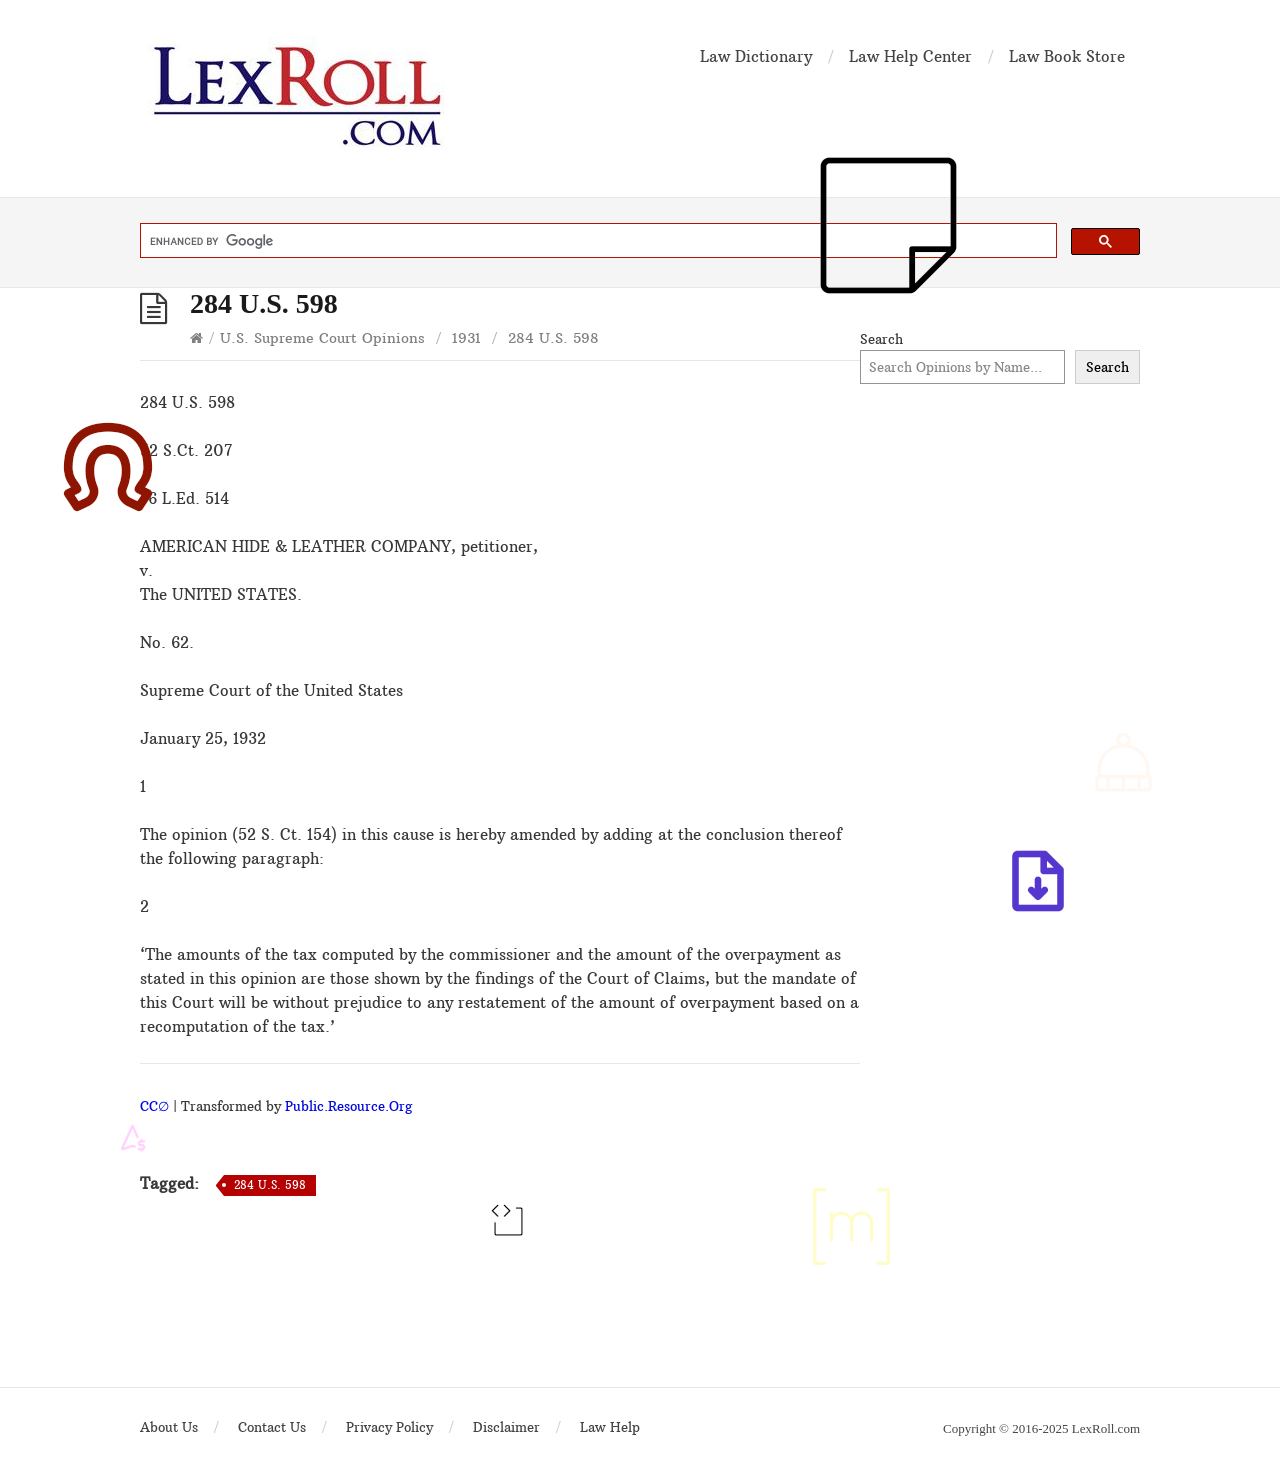 This screenshot has height=1465, width=1280. What do you see at coordinates (1038, 881) in the screenshot?
I see `download file` at bounding box center [1038, 881].